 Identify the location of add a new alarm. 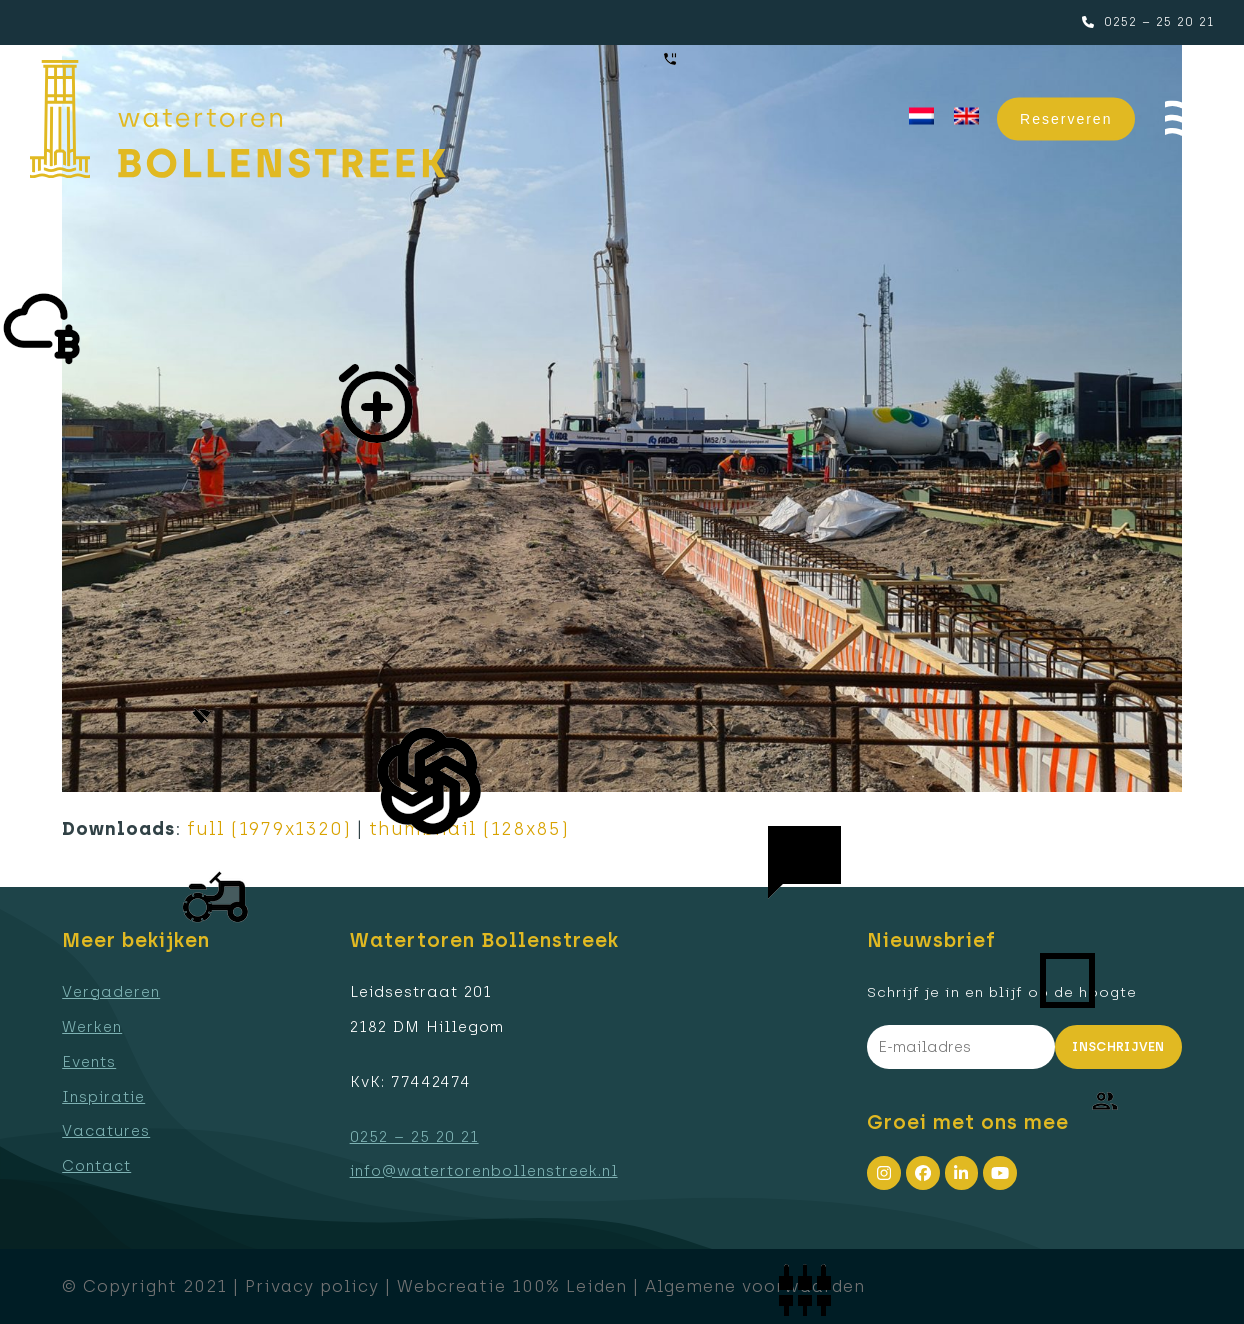
(377, 403).